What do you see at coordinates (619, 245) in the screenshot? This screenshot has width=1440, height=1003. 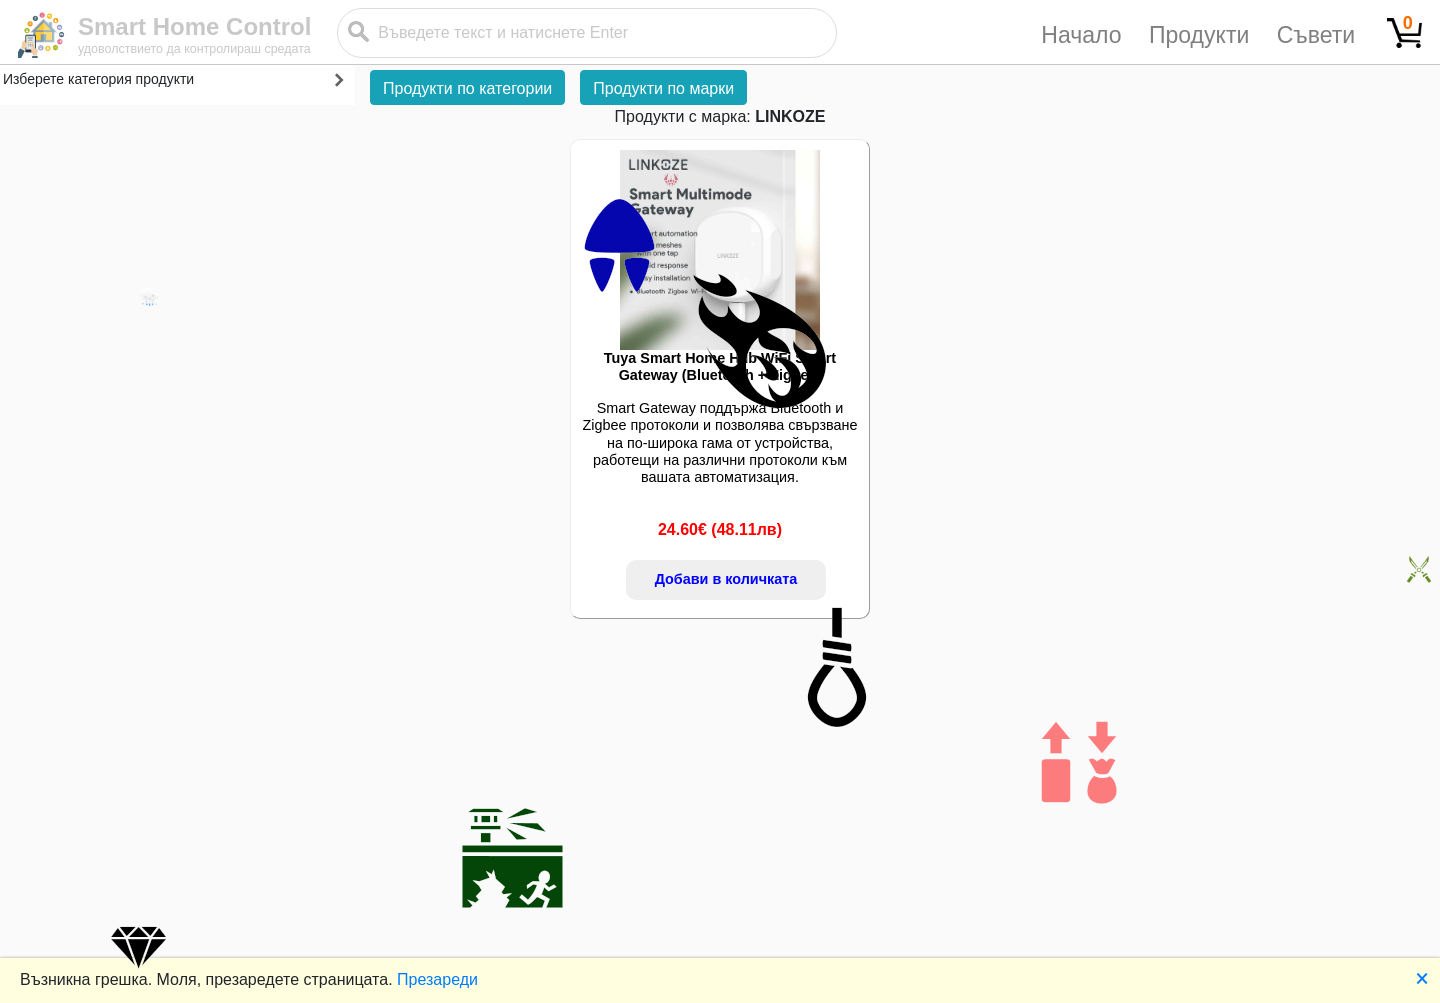 I see `activate jetpack or boost ability` at bounding box center [619, 245].